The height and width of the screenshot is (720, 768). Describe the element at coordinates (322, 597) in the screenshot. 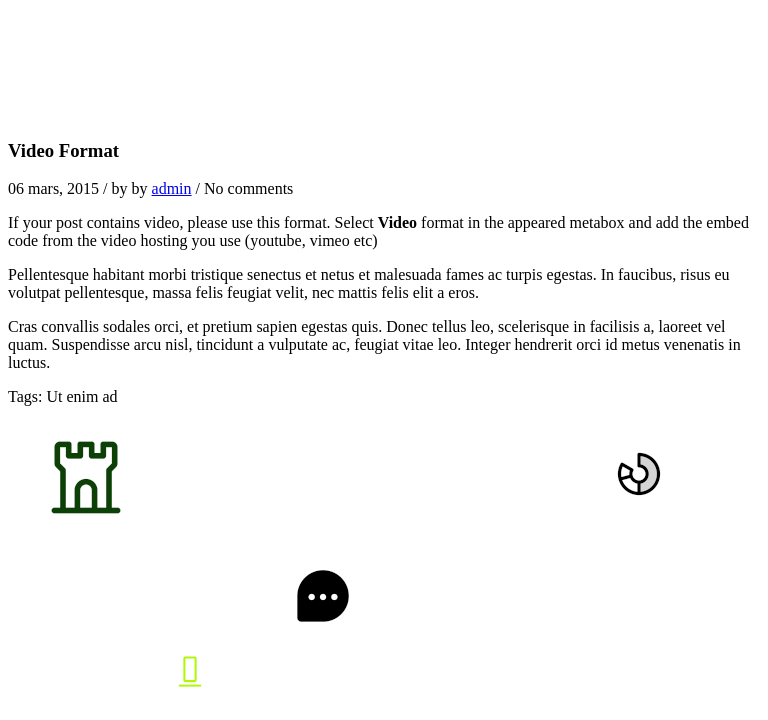

I see `open chat or messaging` at that location.